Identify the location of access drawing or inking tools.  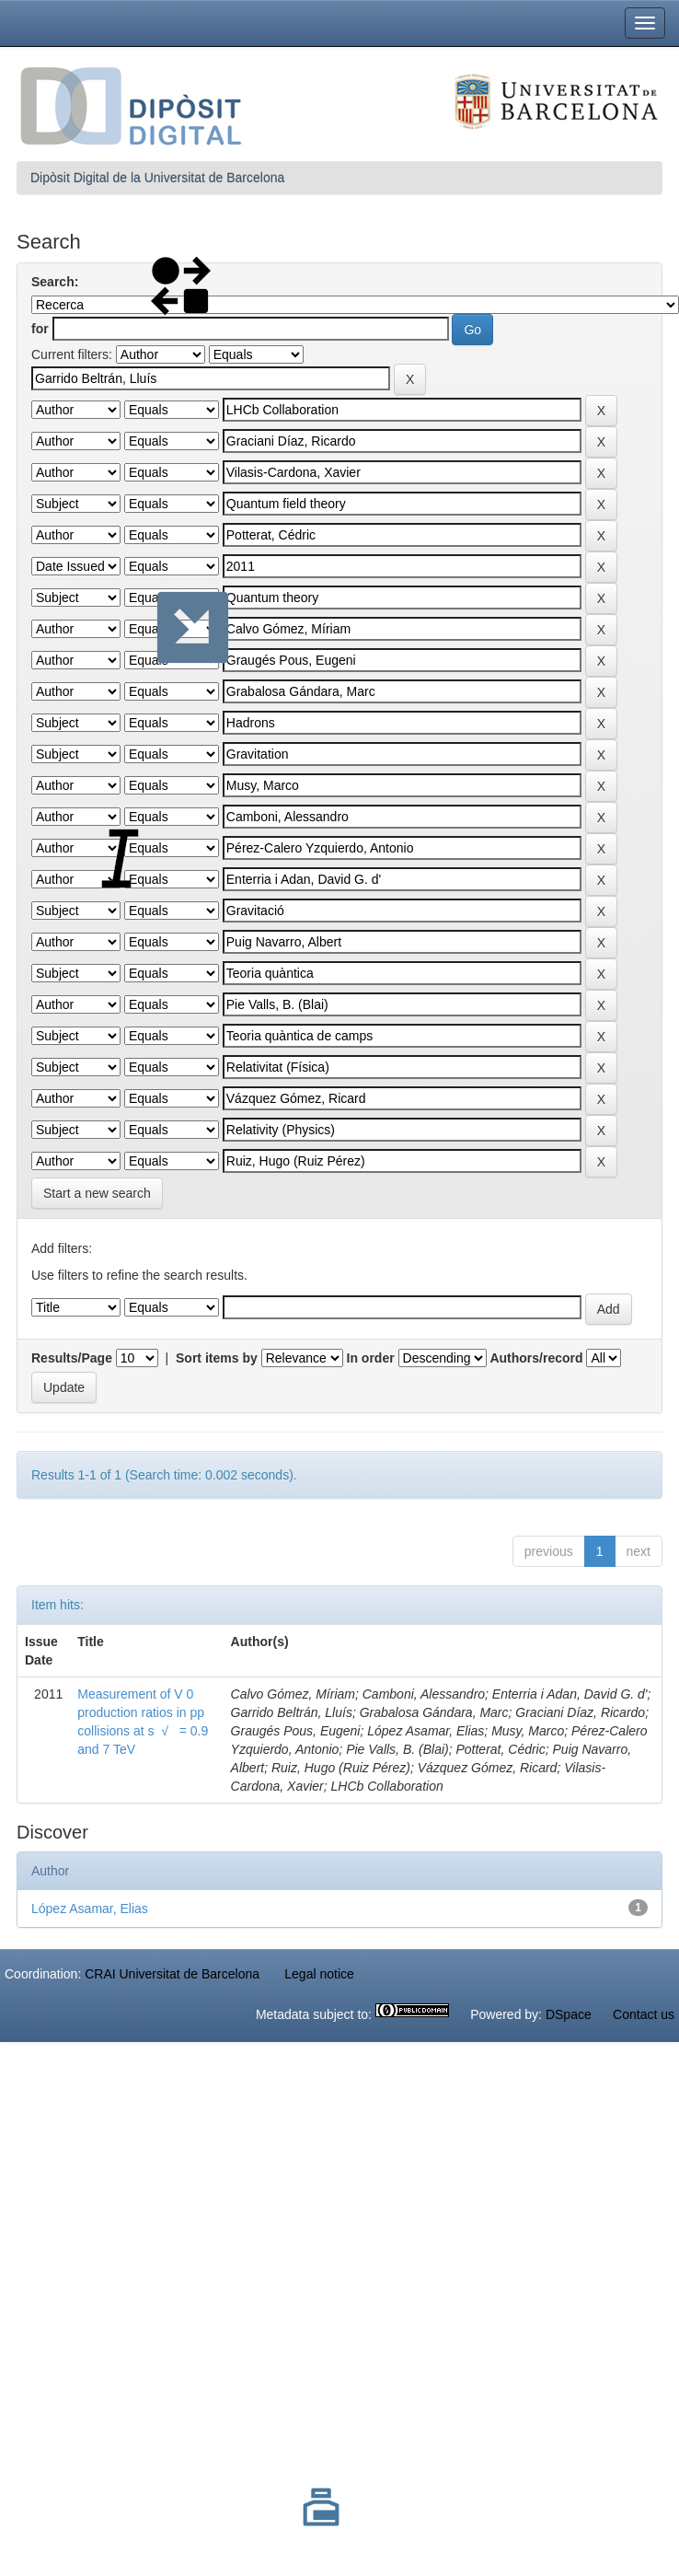
(321, 2506).